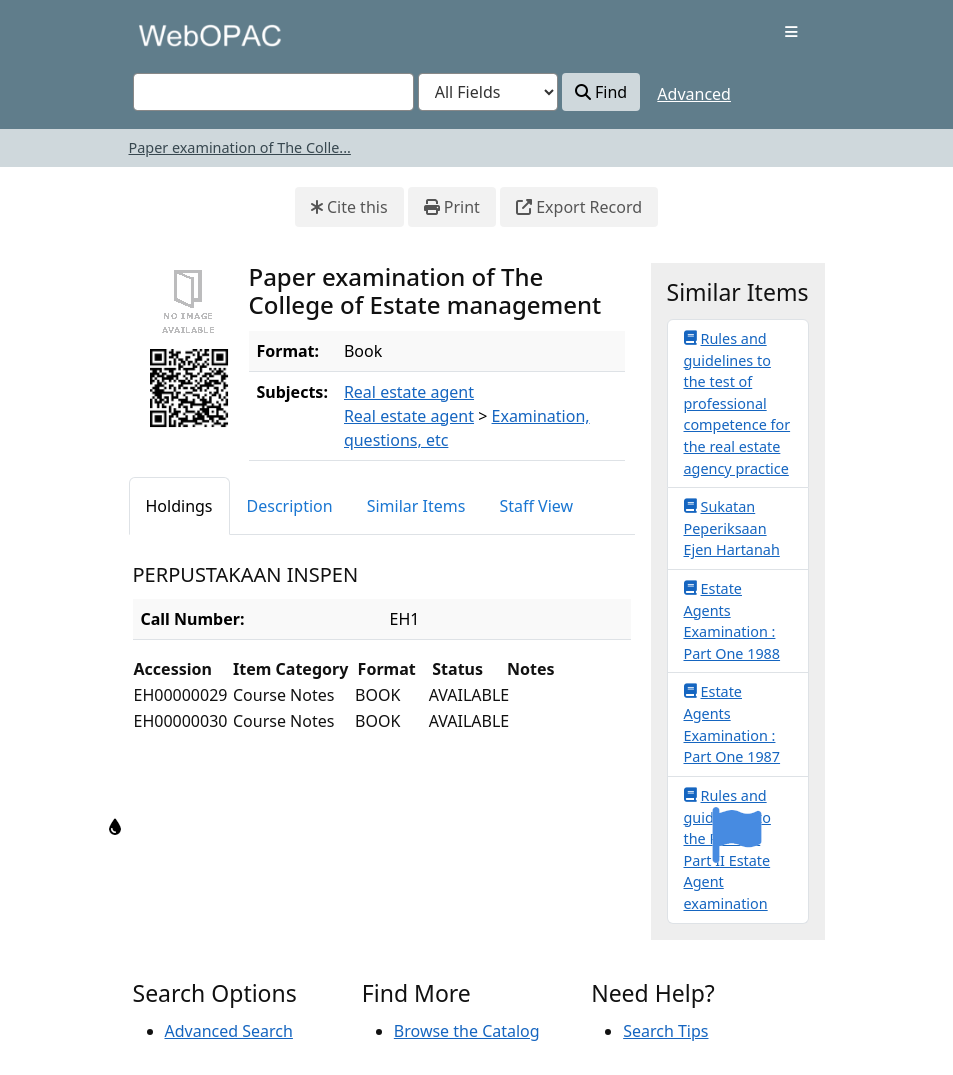 Image resolution: width=953 pixels, height=1075 pixels. What do you see at coordinates (737, 835) in the screenshot?
I see `flag or report content` at bounding box center [737, 835].